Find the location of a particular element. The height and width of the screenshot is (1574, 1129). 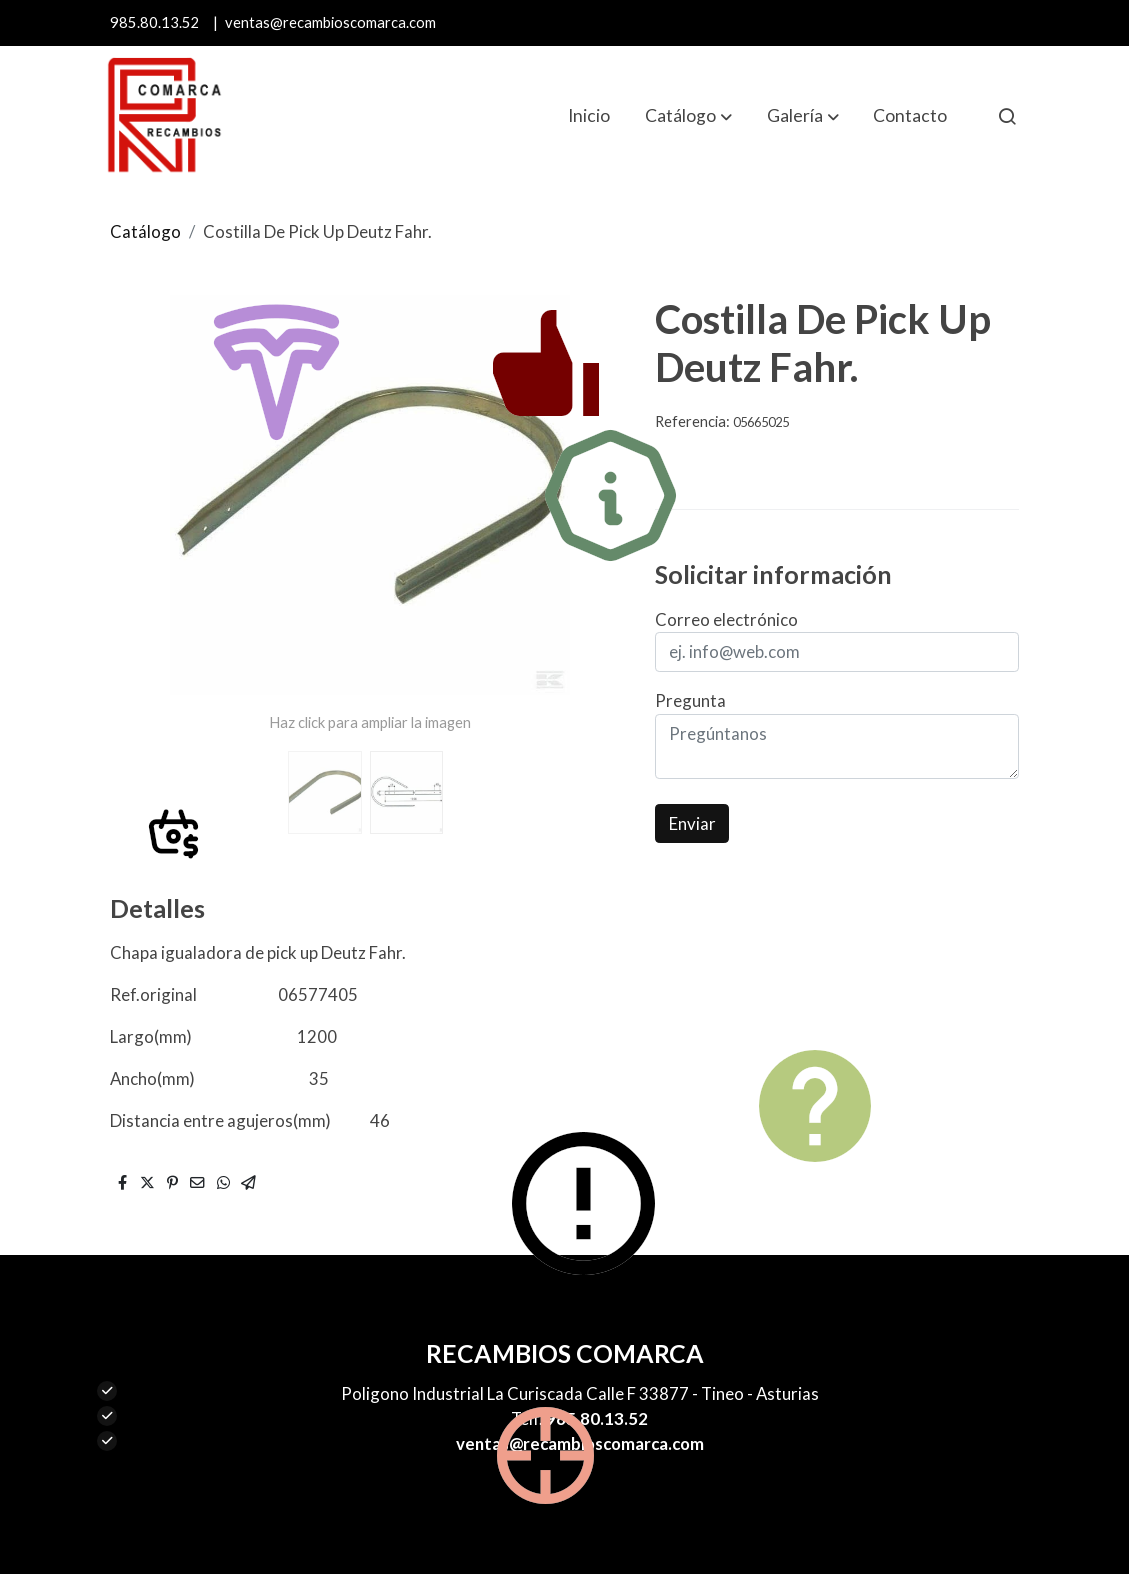

access help or support is located at coordinates (815, 1106).